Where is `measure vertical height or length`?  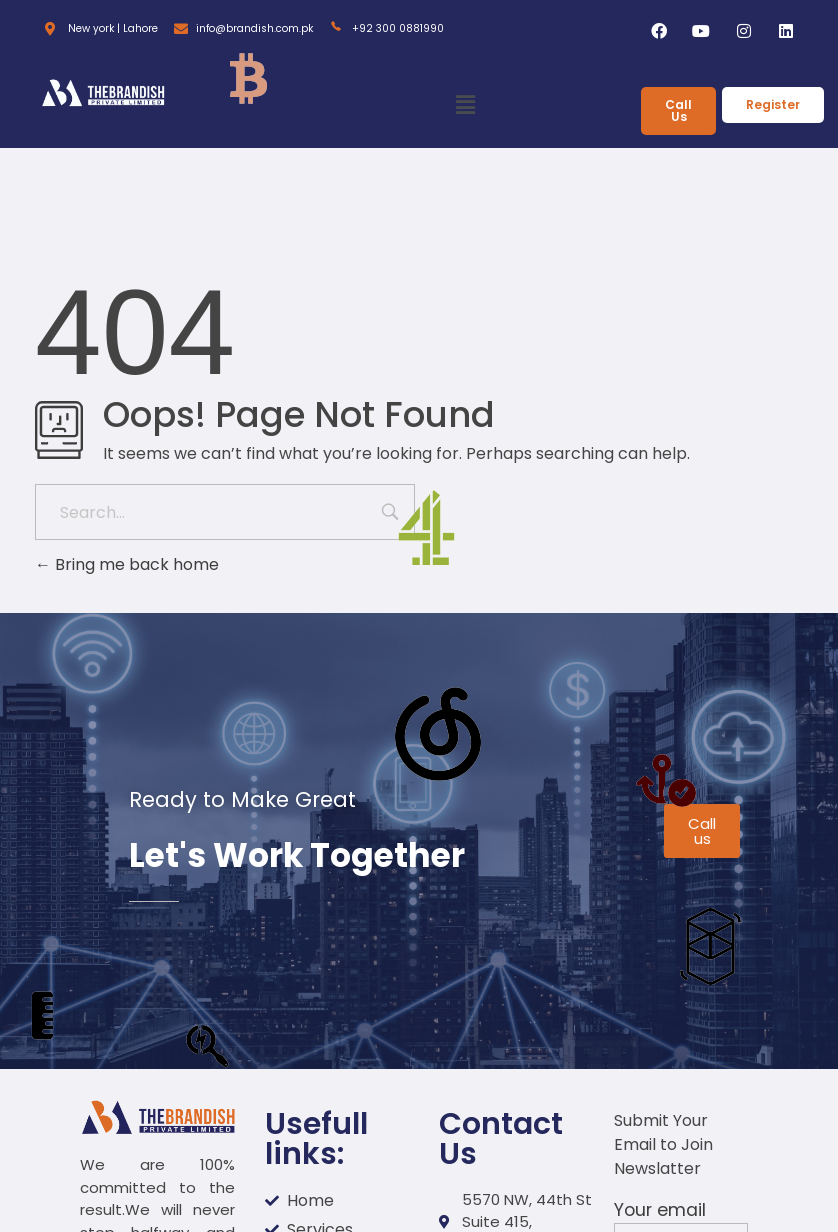 measure vertical height or length is located at coordinates (42, 1015).